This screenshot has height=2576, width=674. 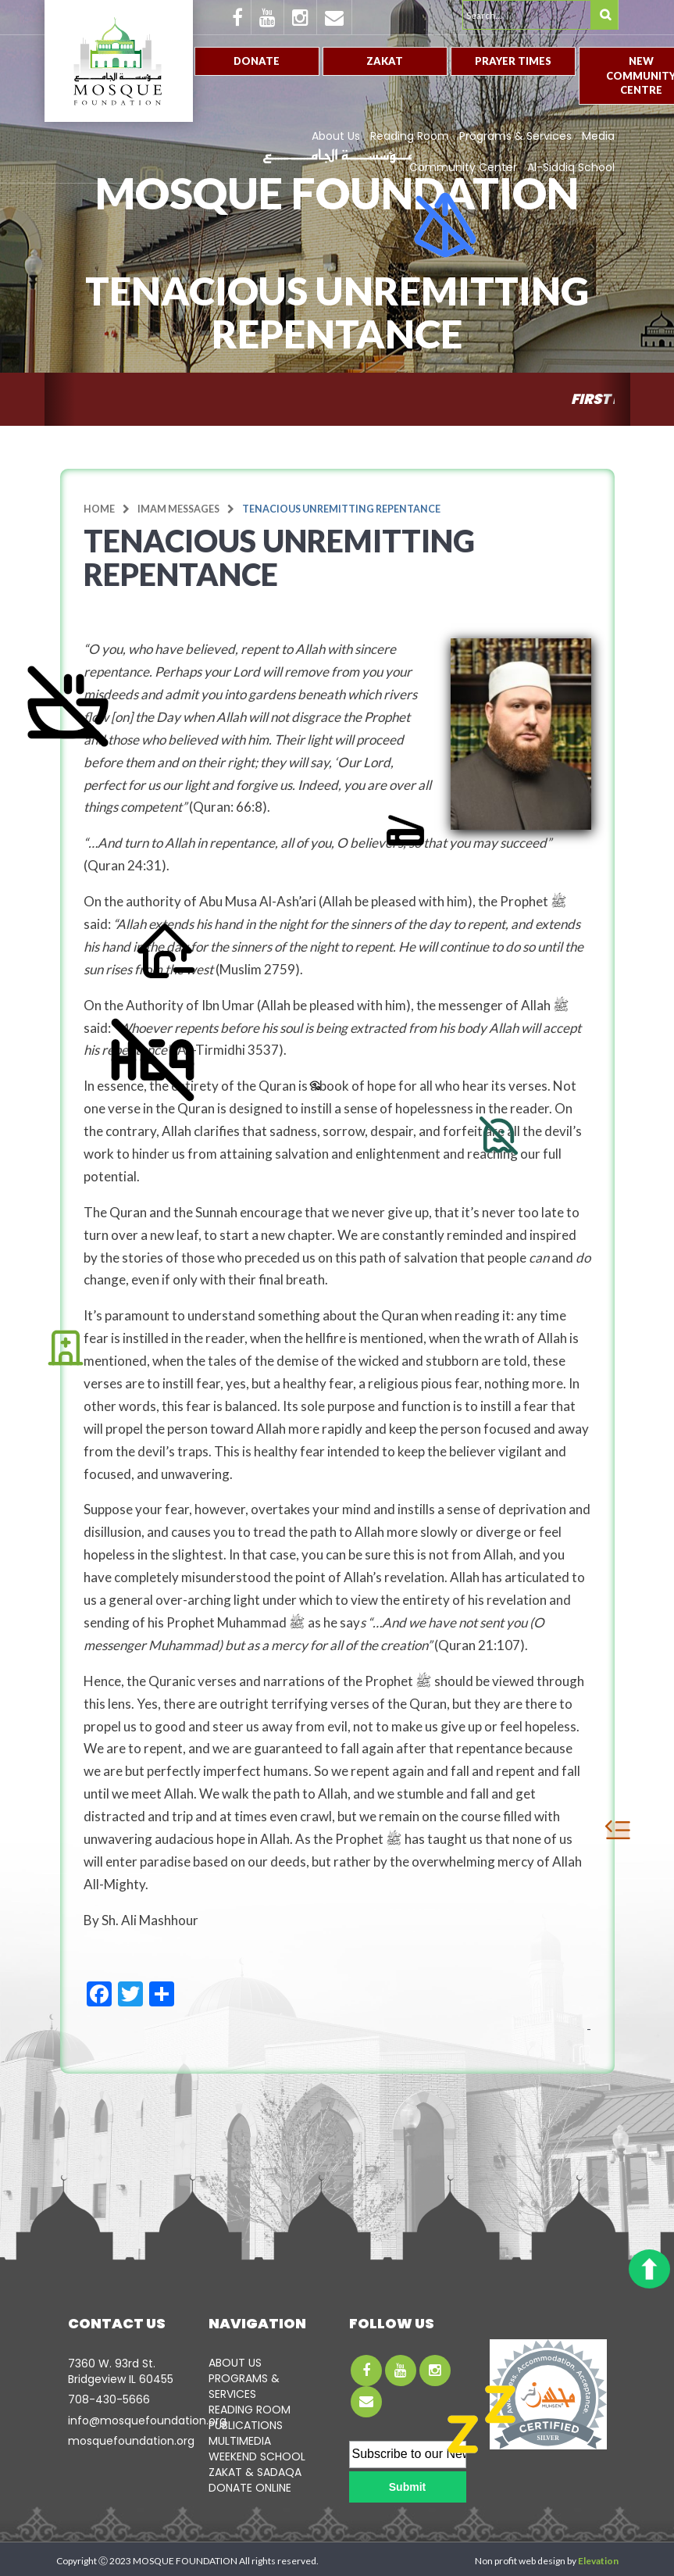 What do you see at coordinates (481, 2419) in the screenshot?
I see `indicates sleep mode or inactive state` at bounding box center [481, 2419].